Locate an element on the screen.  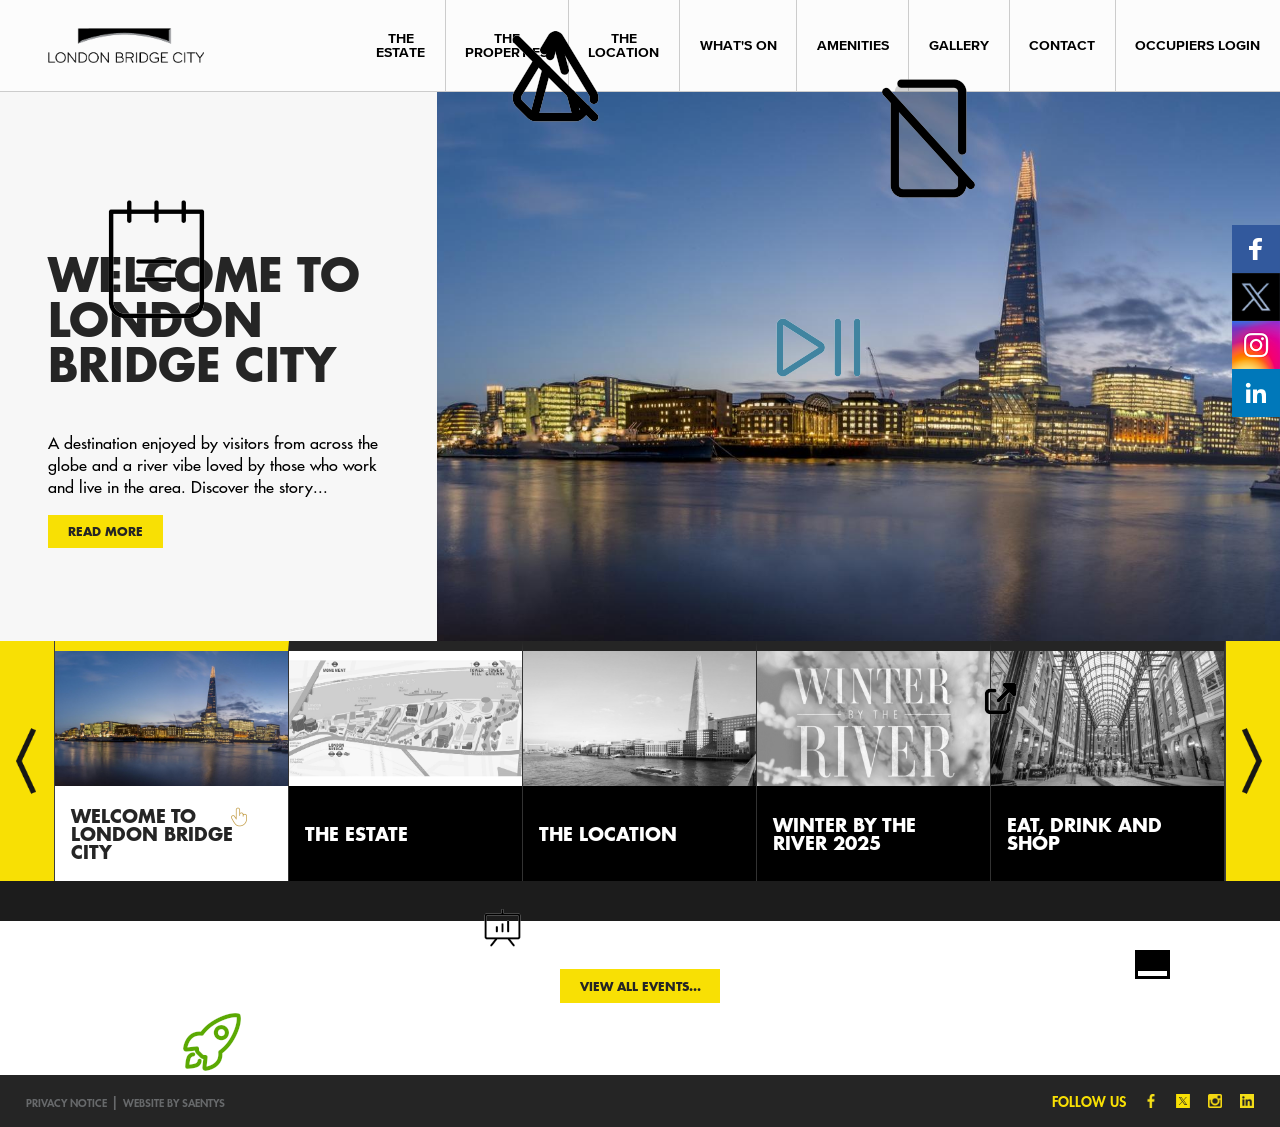
launch or deploy an application is located at coordinates (212, 1042).